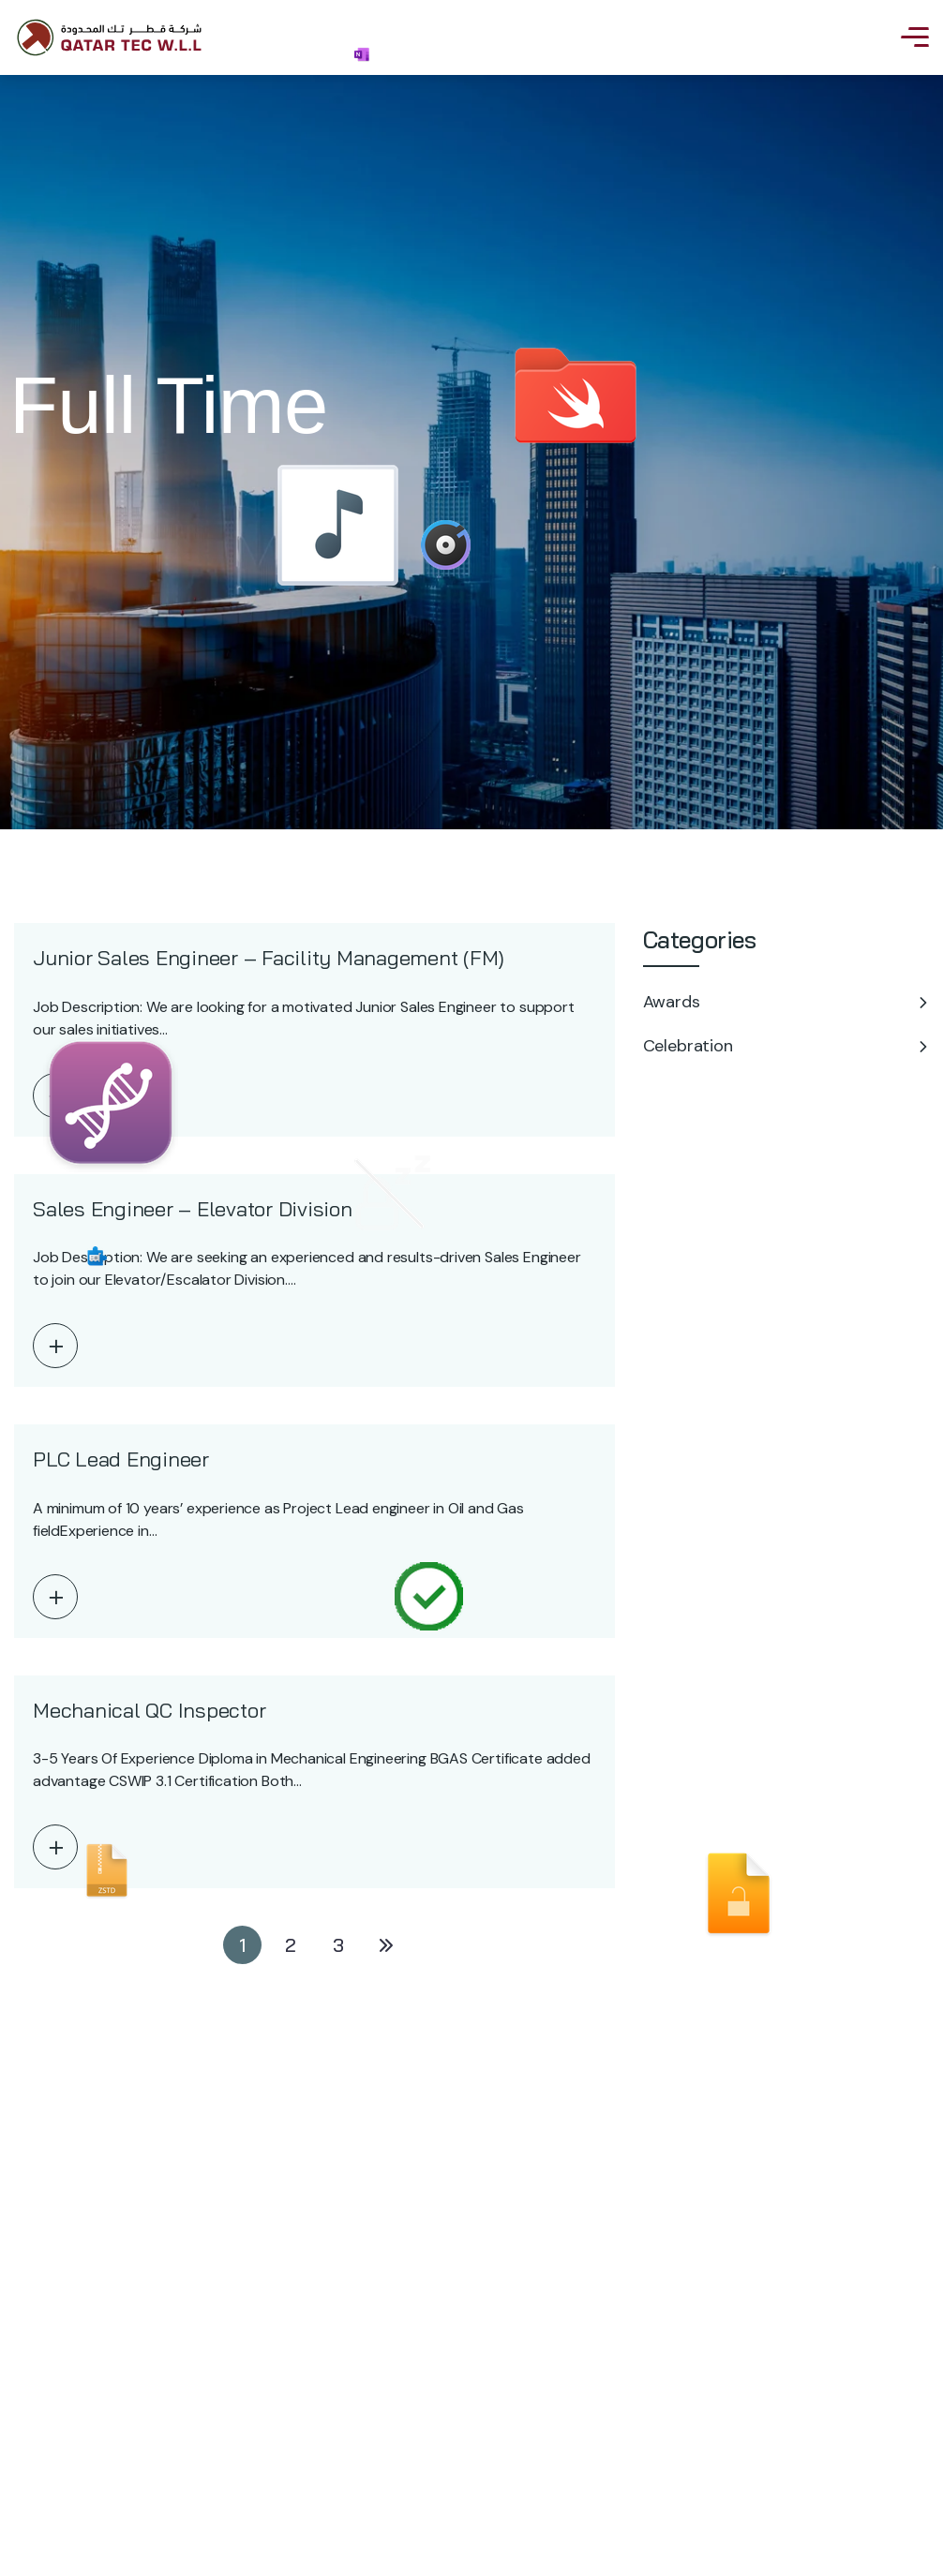 Image resolution: width=943 pixels, height=2576 pixels. Describe the element at coordinates (362, 54) in the screenshot. I see `open Microsoft OneNote` at that location.